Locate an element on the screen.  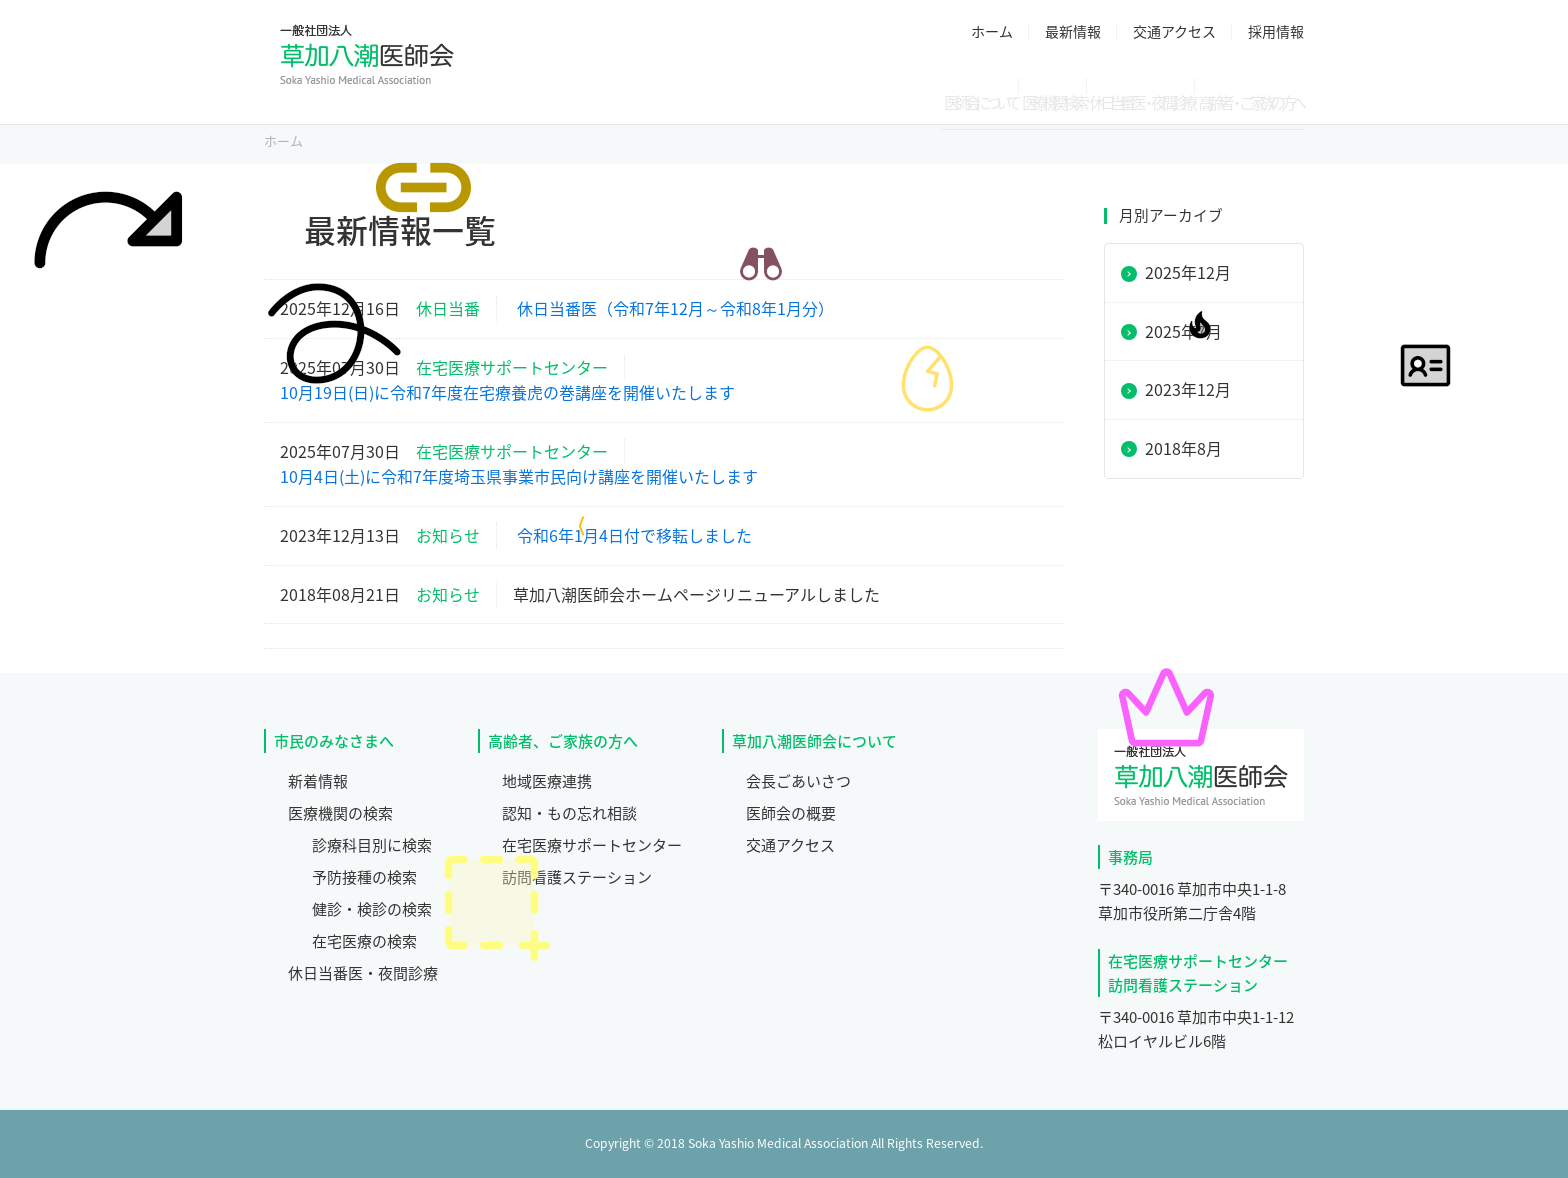
copy or share a link is located at coordinates (423, 187).